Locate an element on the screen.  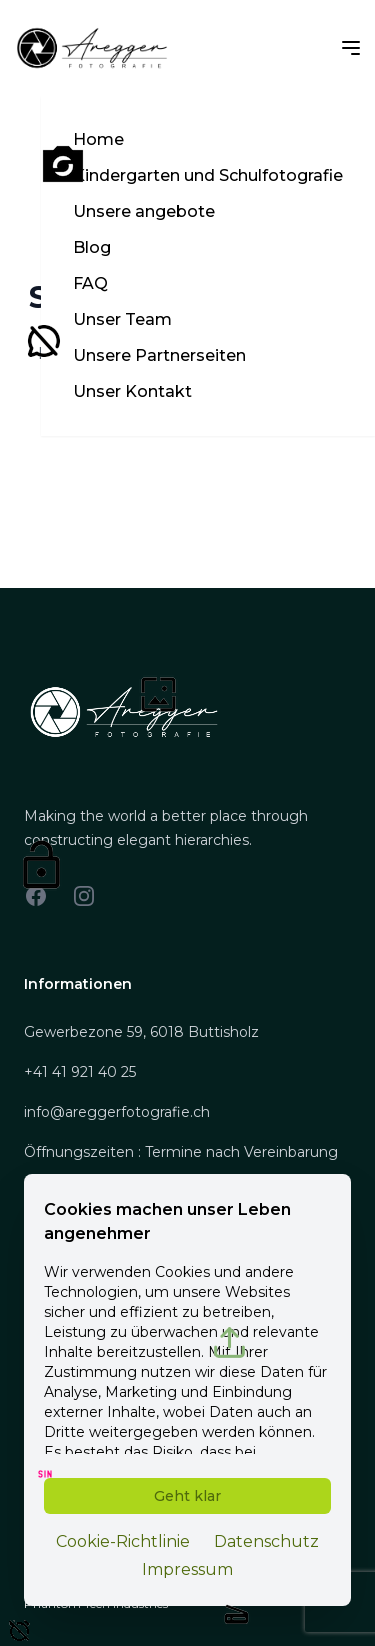
switch to party mode camera filter is located at coordinates (63, 166).